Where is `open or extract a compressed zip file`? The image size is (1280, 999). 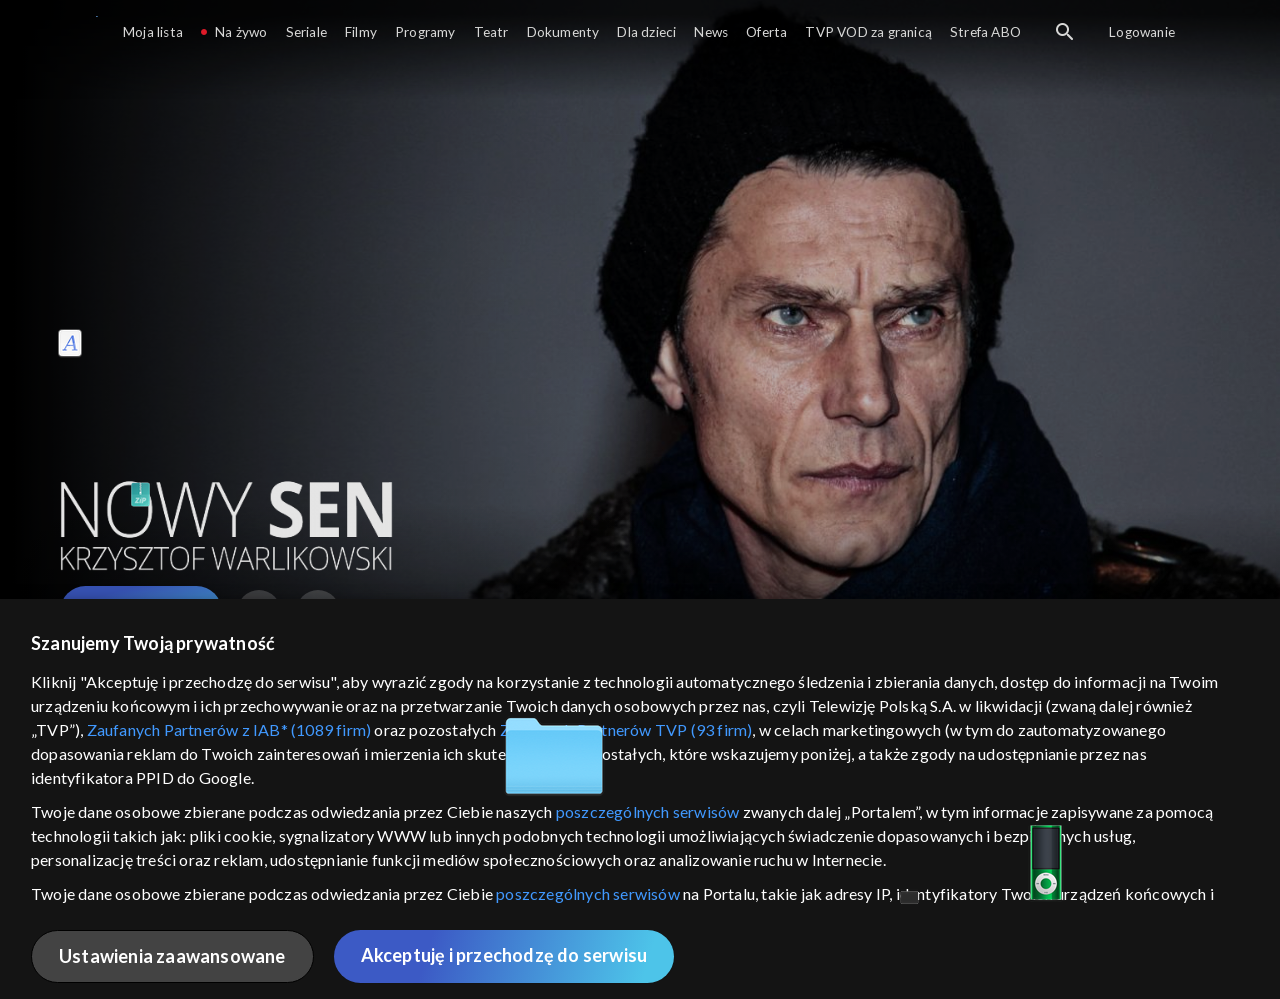 open or extract a compressed zip file is located at coordinates (140, 494).